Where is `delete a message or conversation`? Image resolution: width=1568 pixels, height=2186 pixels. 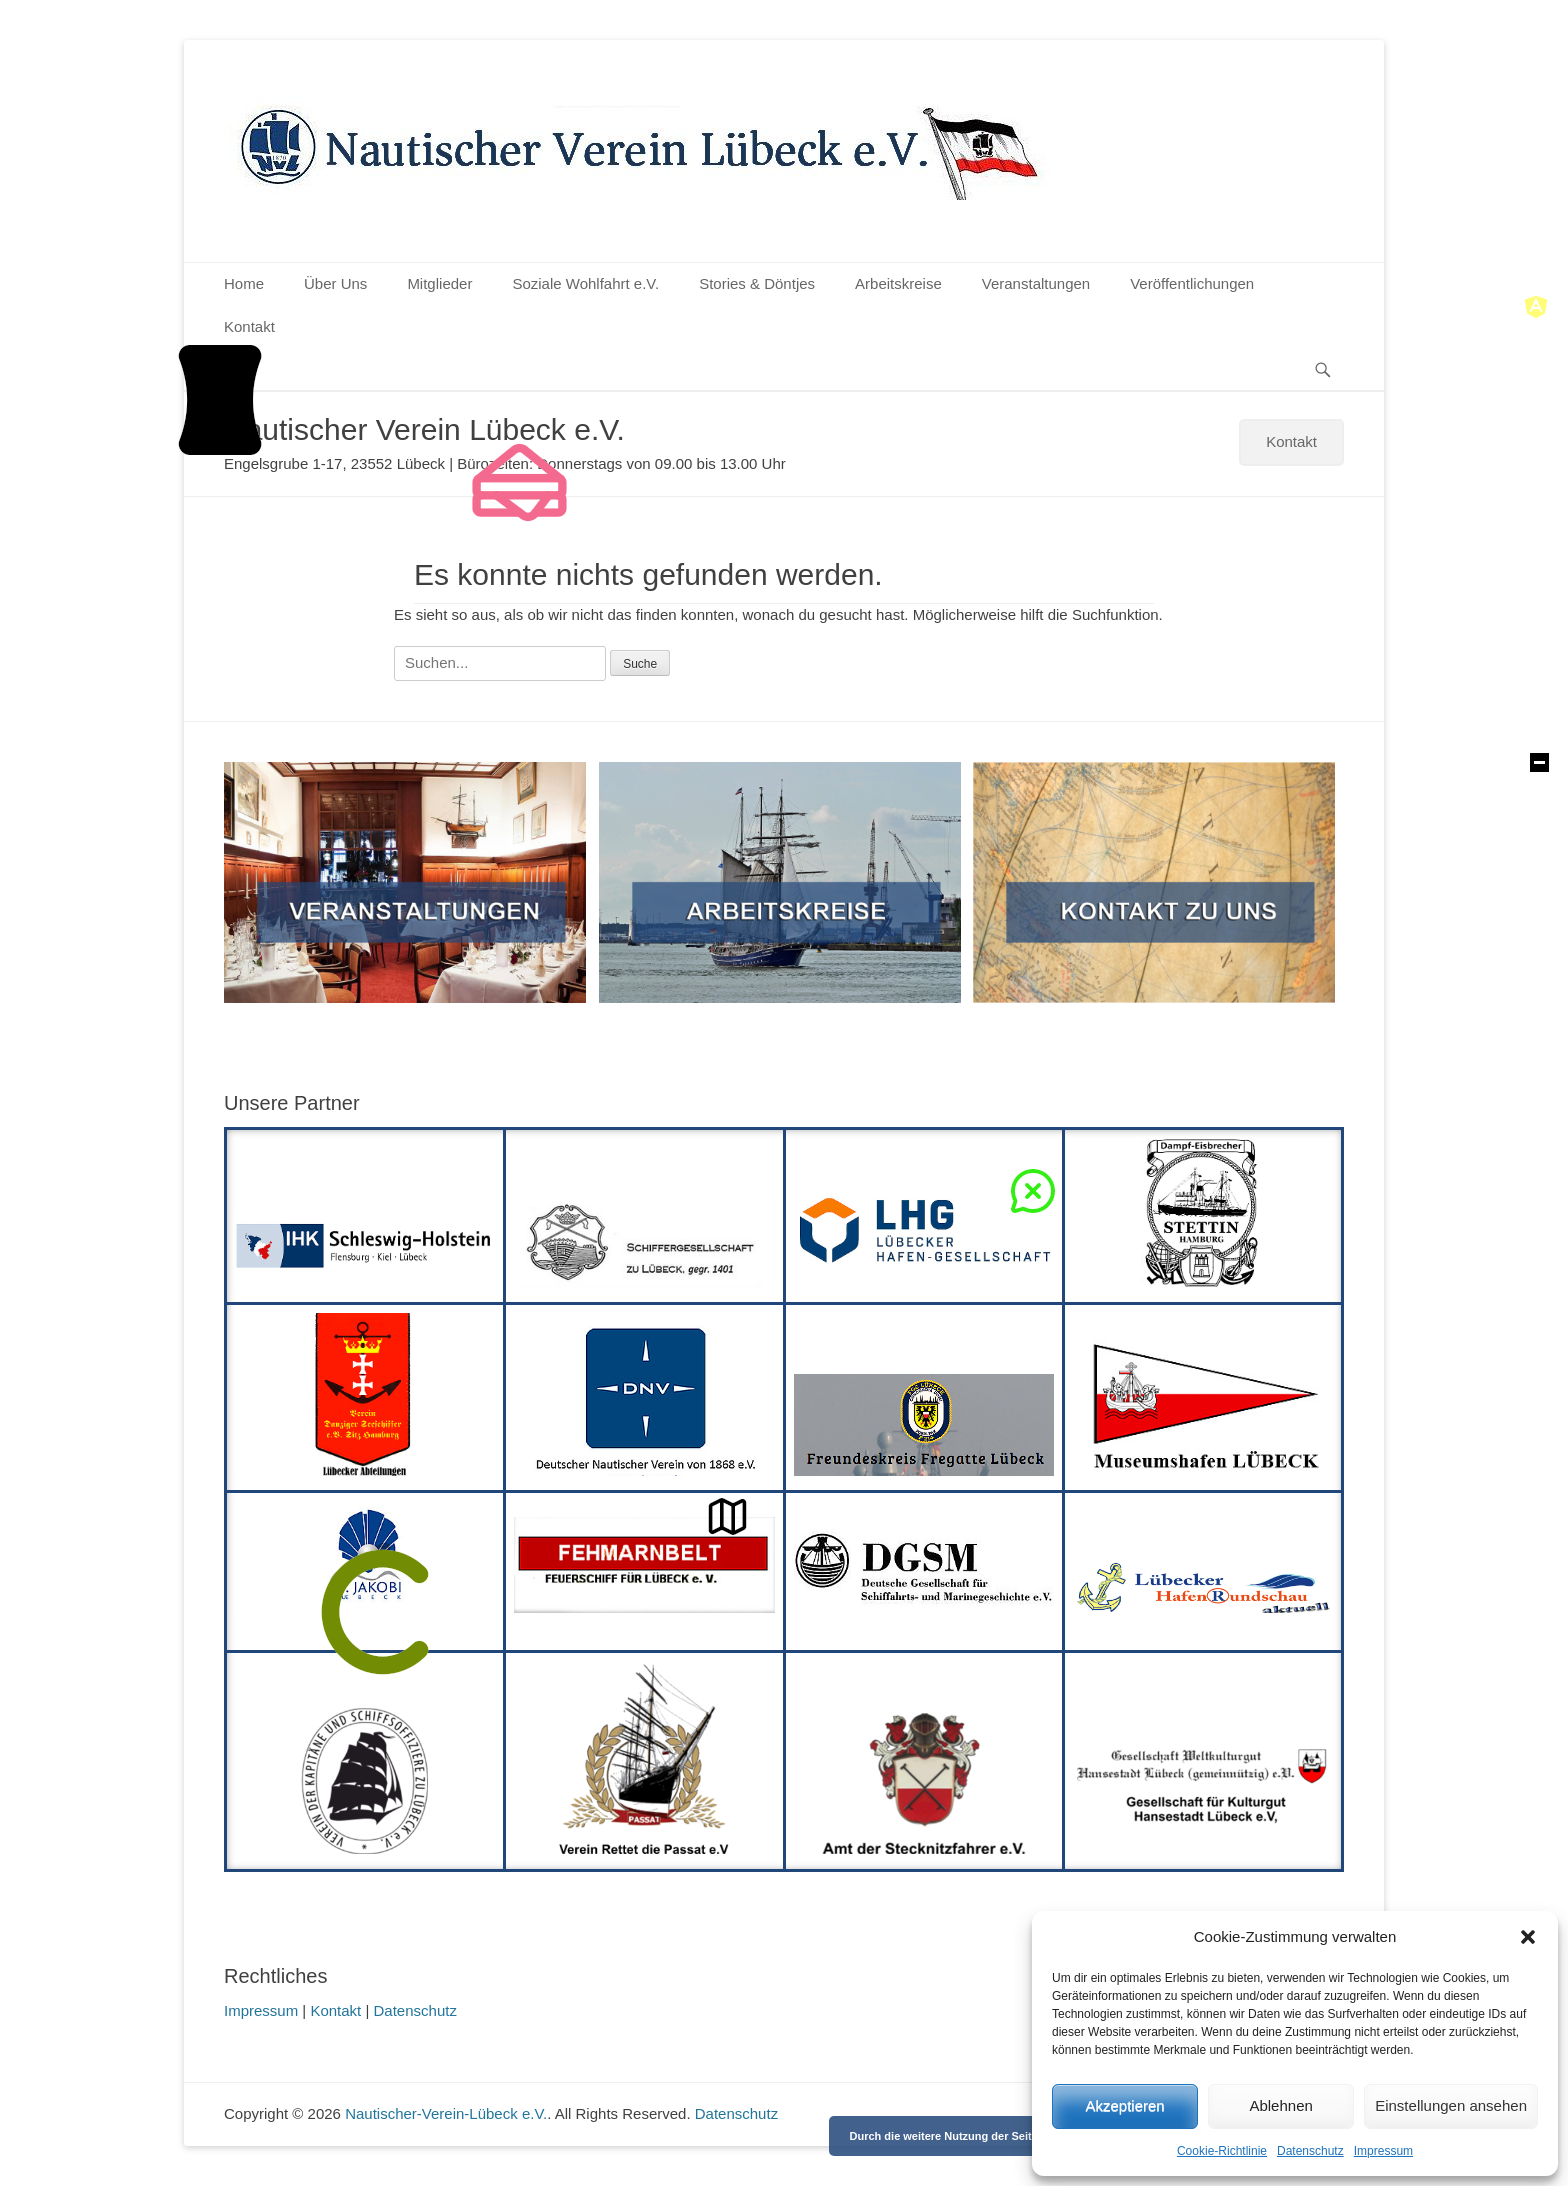
delete a message or conversation is located at coordinates (1033, 1191).